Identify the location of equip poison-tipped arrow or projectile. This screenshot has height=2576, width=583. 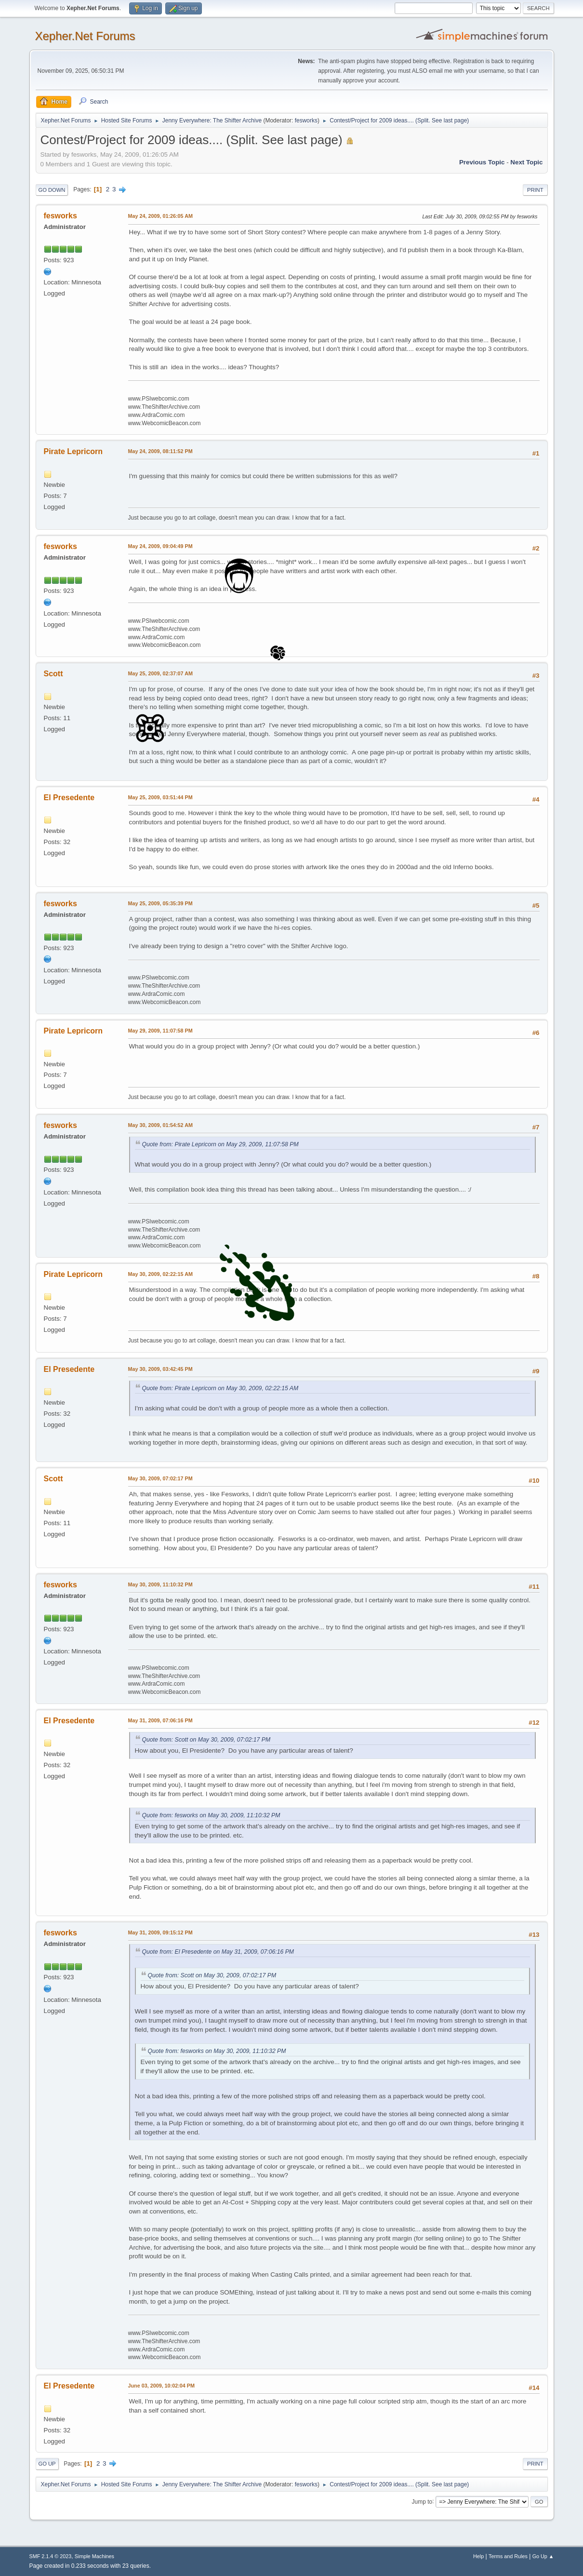
(257, 1283).